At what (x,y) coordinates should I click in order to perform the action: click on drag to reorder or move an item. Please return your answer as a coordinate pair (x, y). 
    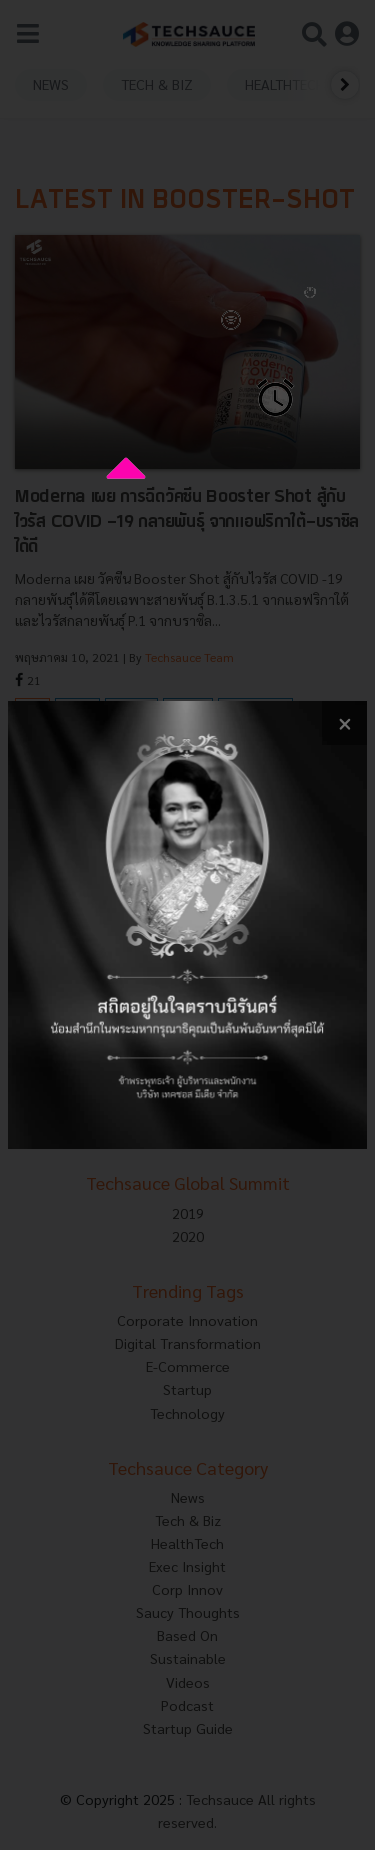
    Looking at the image, I should click on (310, 291).